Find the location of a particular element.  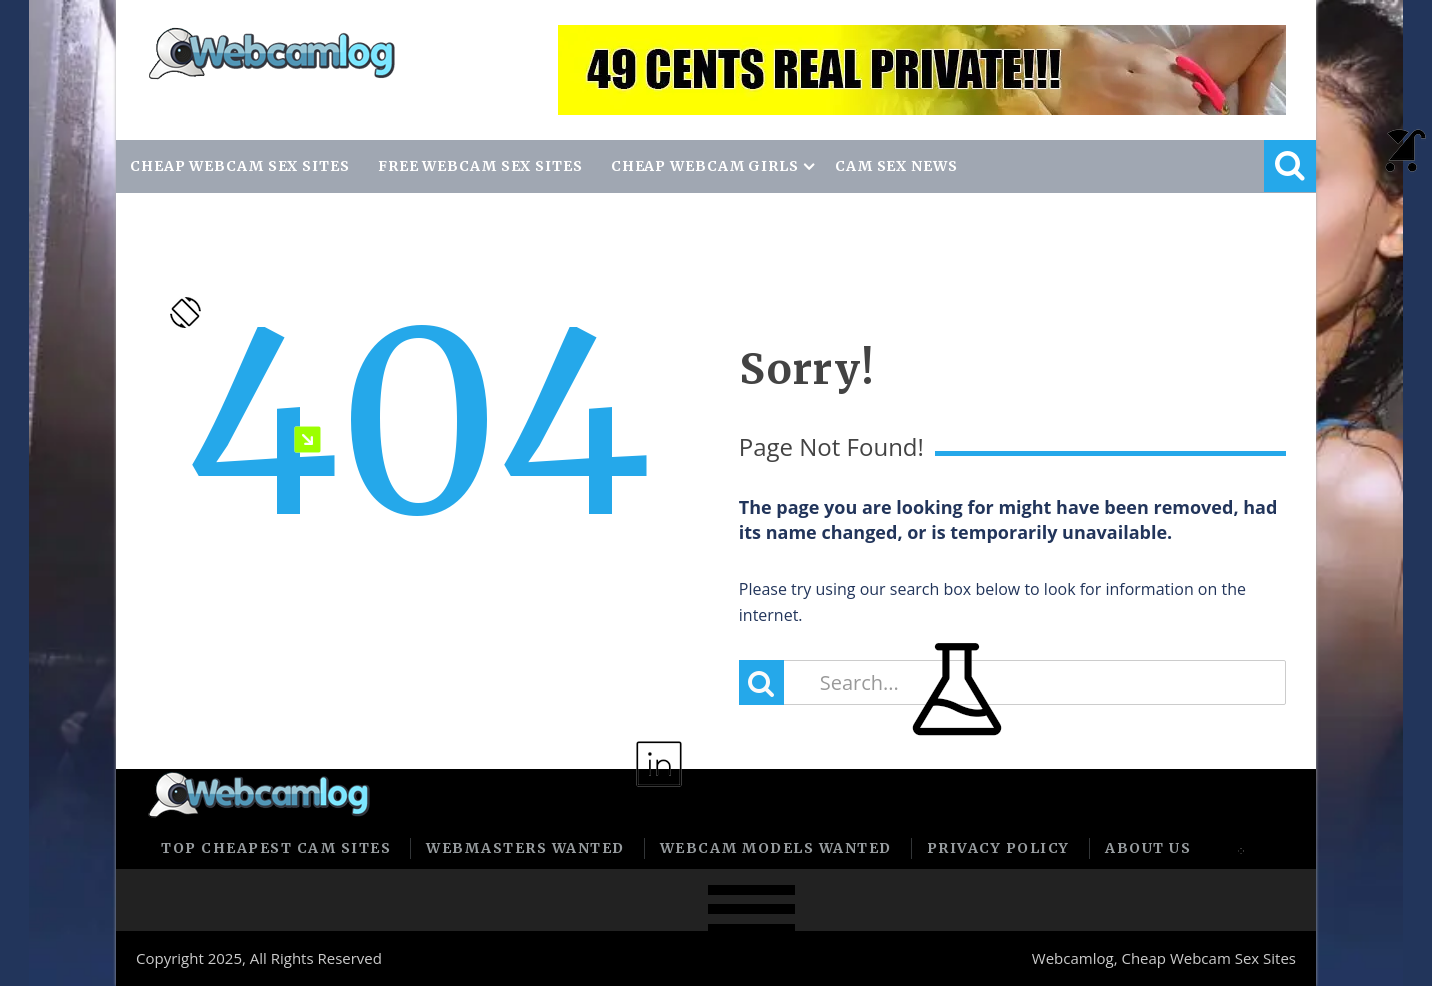

pan or move camera view in all directions is located at coordinates (1241, 851).